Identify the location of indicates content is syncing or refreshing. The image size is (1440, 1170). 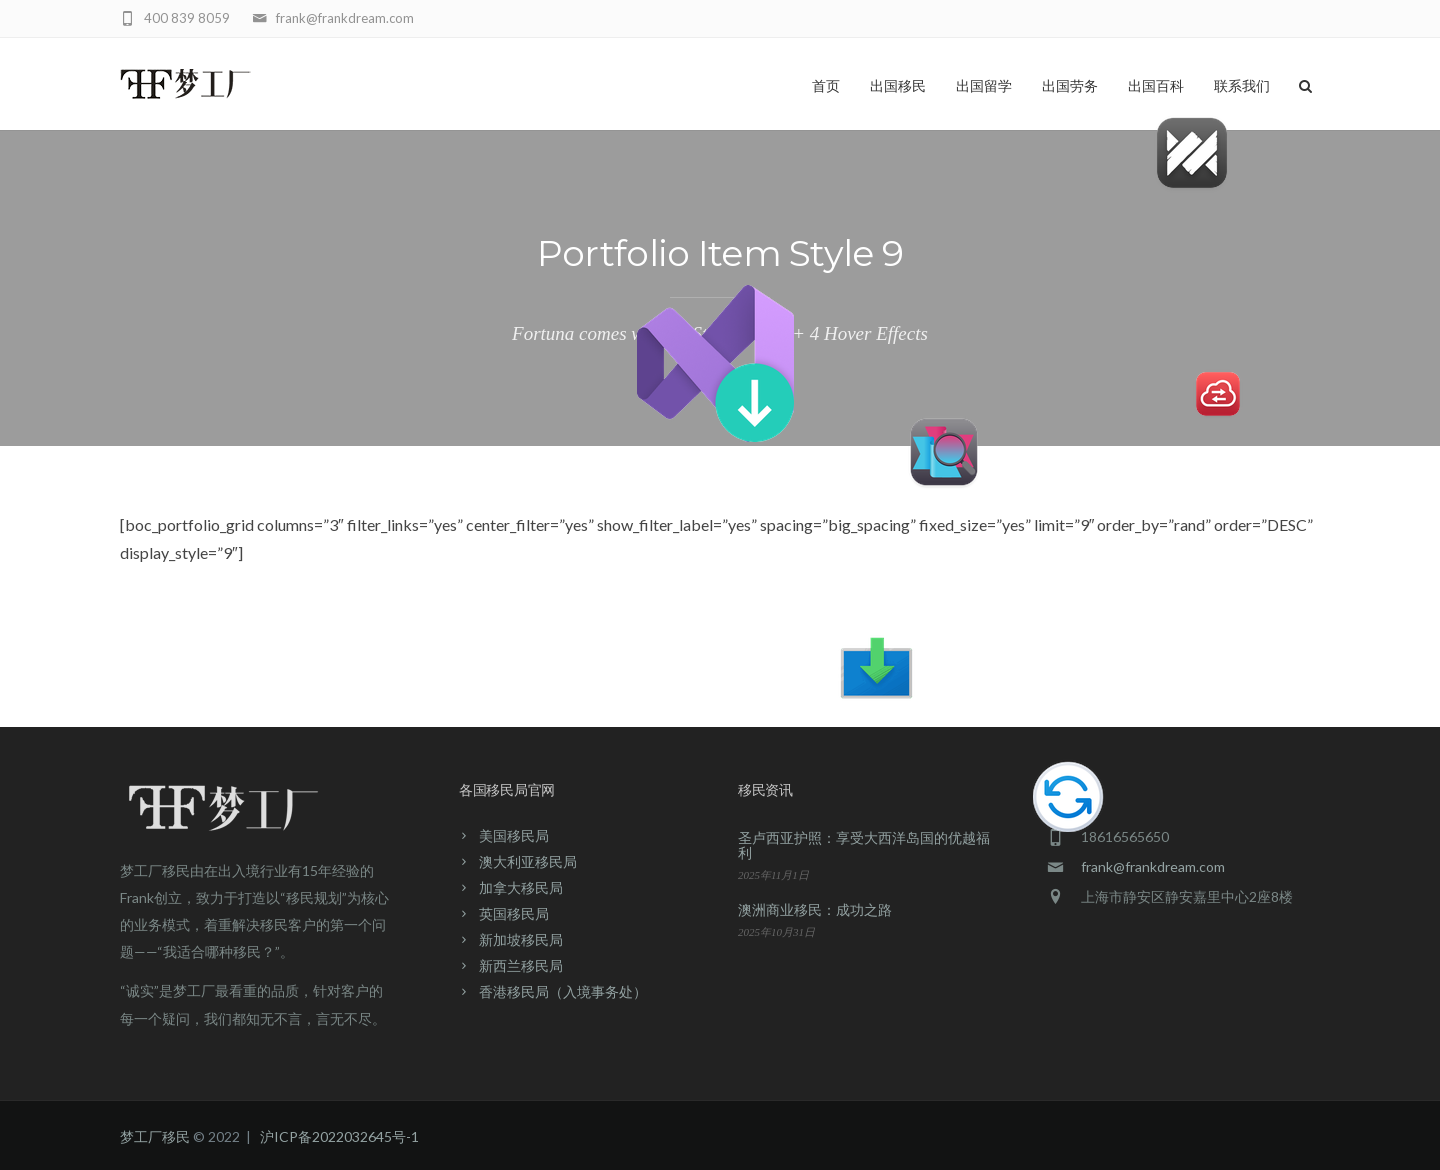
(1106, 758).